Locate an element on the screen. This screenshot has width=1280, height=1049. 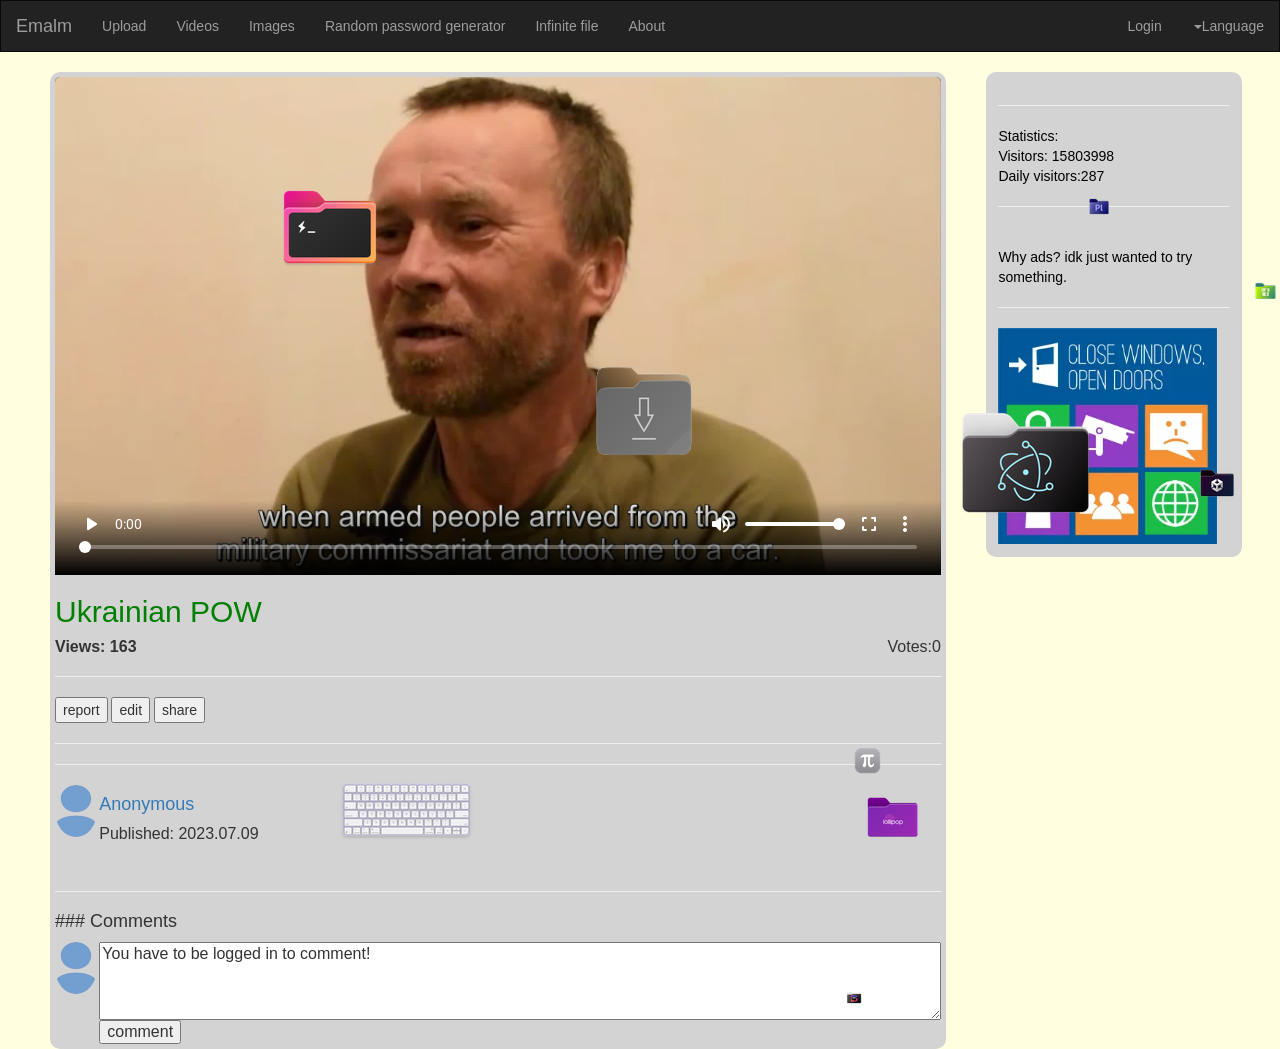
open folder containing adobe prelude project files is located at coordinates (1099, 207).